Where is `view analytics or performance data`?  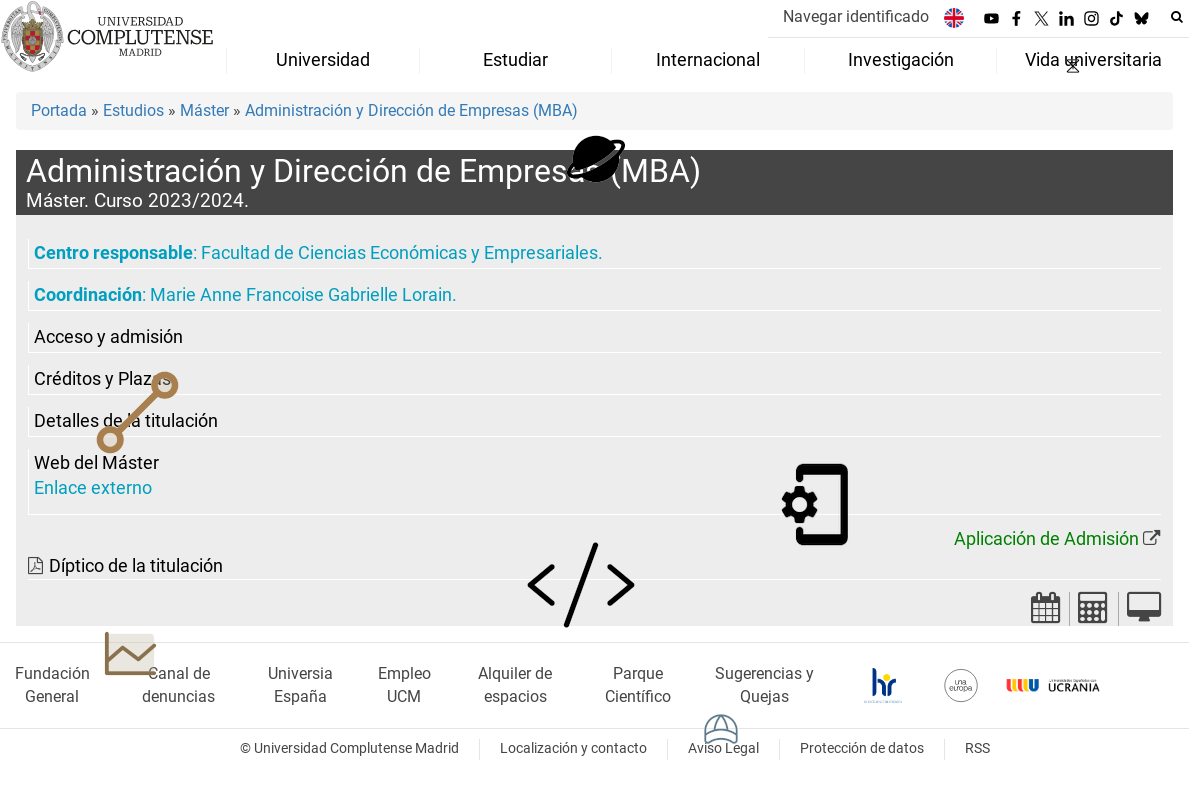 view analytics or performance data is located at coordinates (130, 653).